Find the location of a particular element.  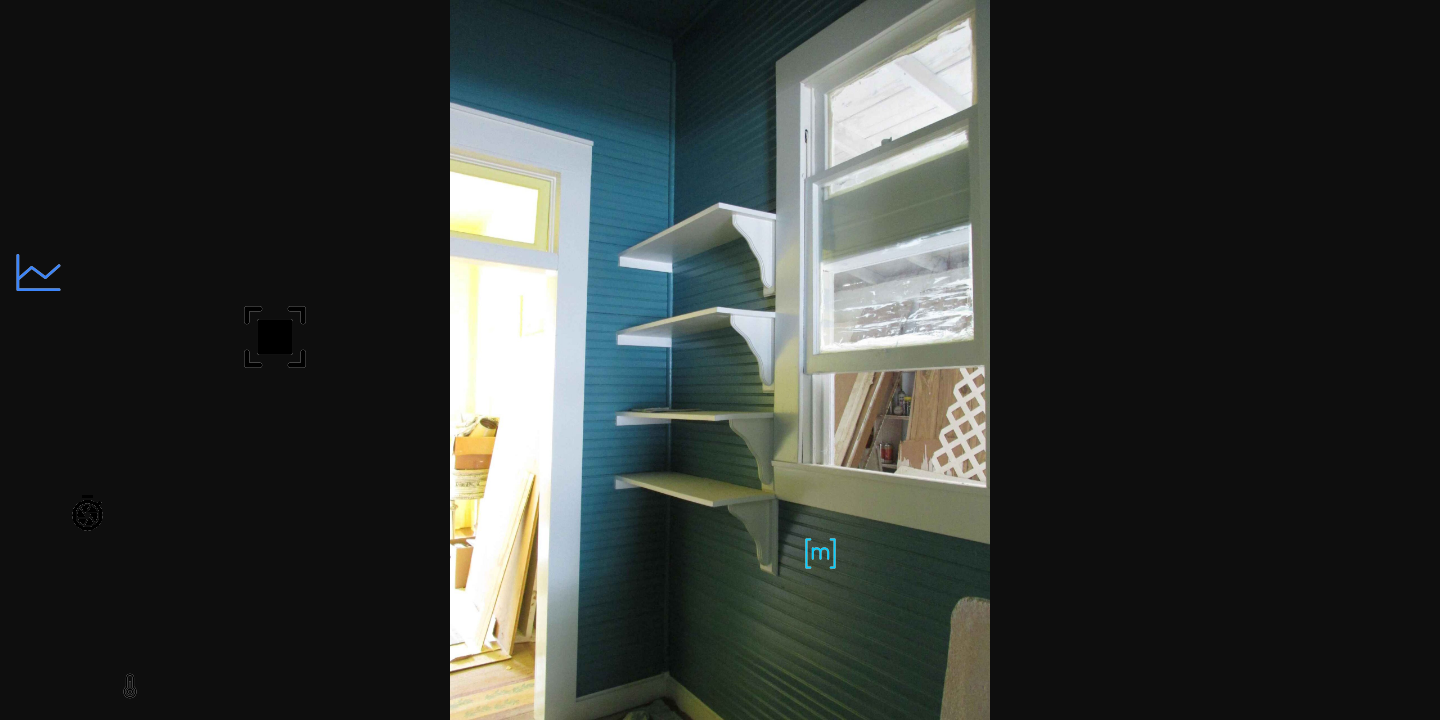

scan a QR code or barcode is located at coordinates (275, 337).